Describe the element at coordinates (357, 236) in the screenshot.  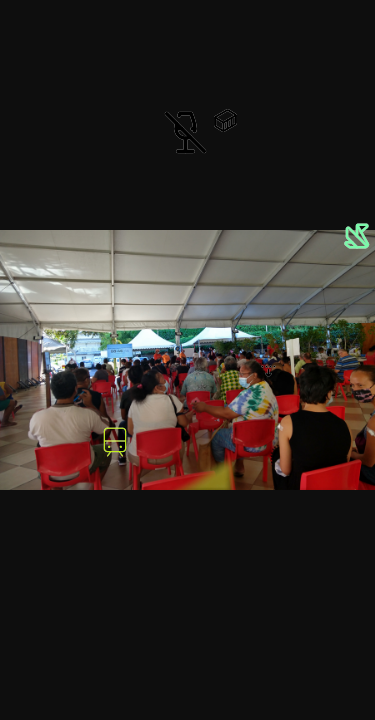
I see `access paper crafts or origami tutorials` at that location.